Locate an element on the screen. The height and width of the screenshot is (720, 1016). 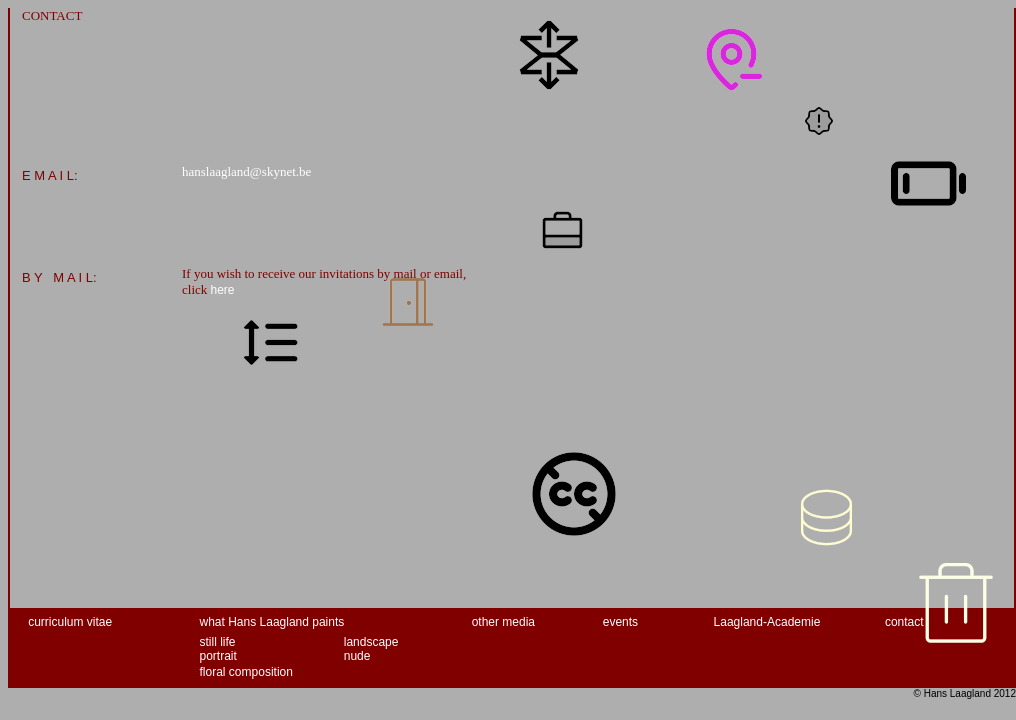
delete this item is located at coordinates (956, 606).